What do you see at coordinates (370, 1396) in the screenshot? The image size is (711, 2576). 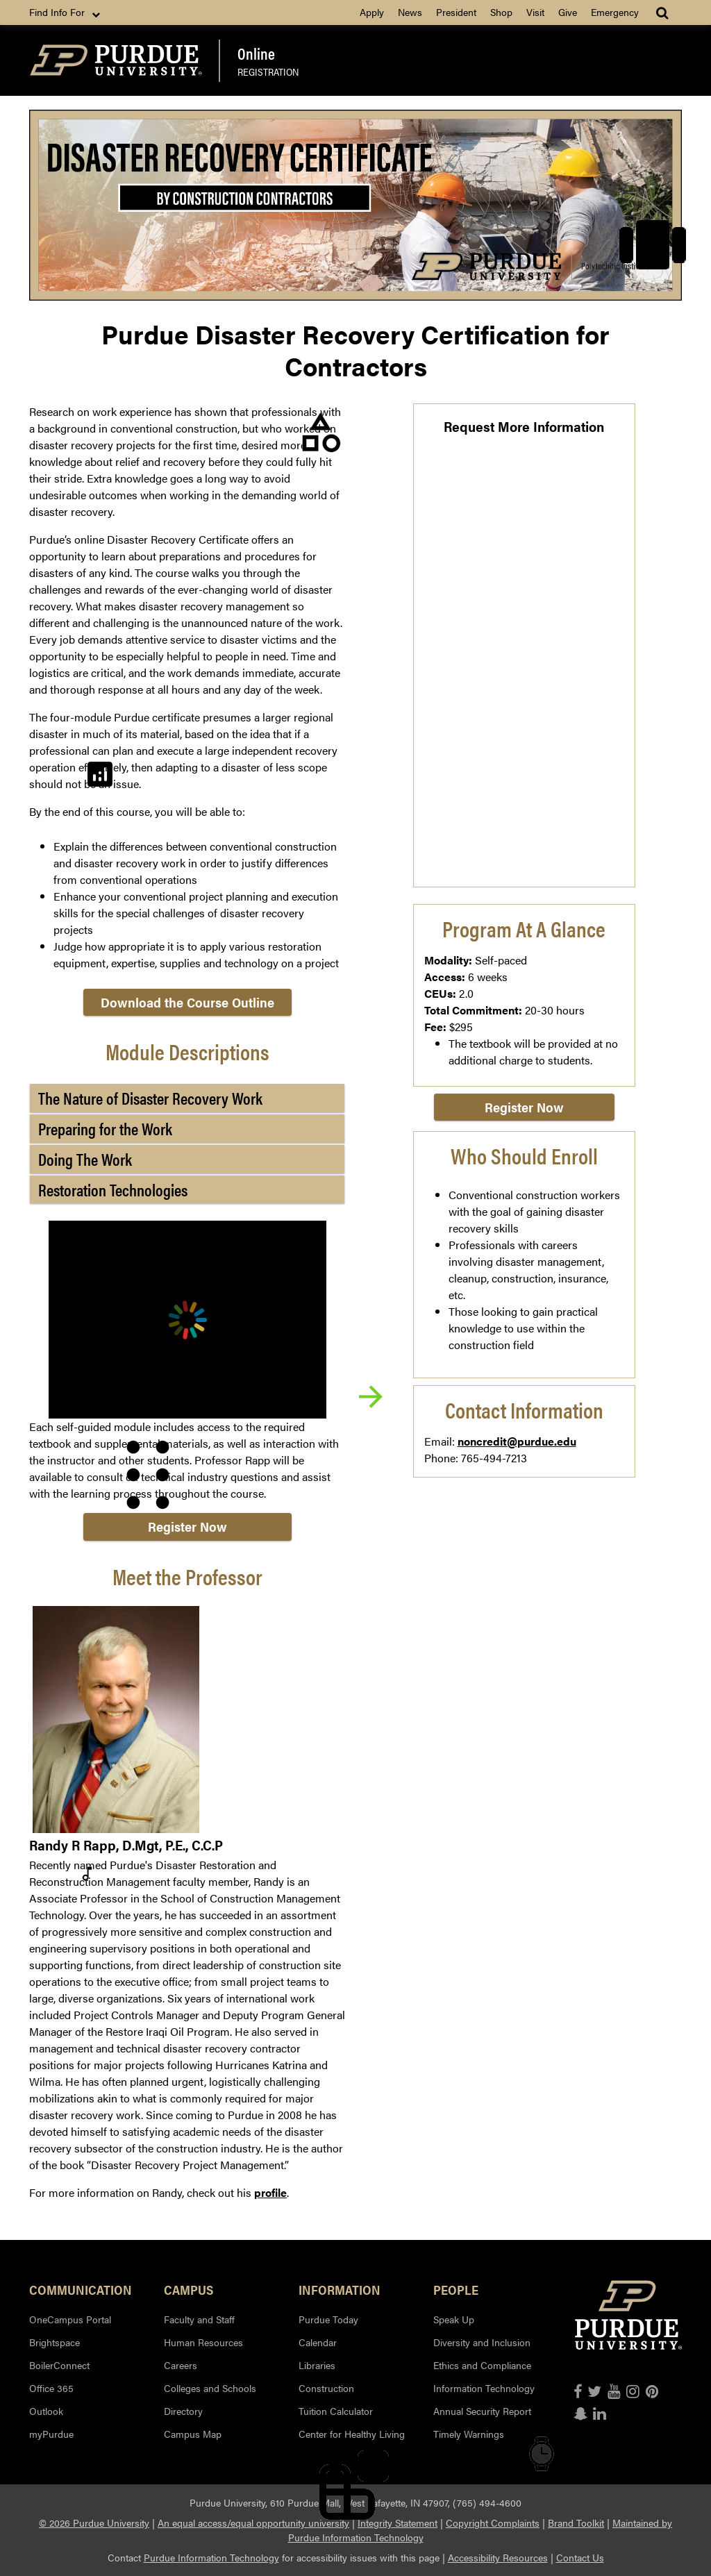 I see `navigate to the next item or screen` at bounding box center [370, 1396].